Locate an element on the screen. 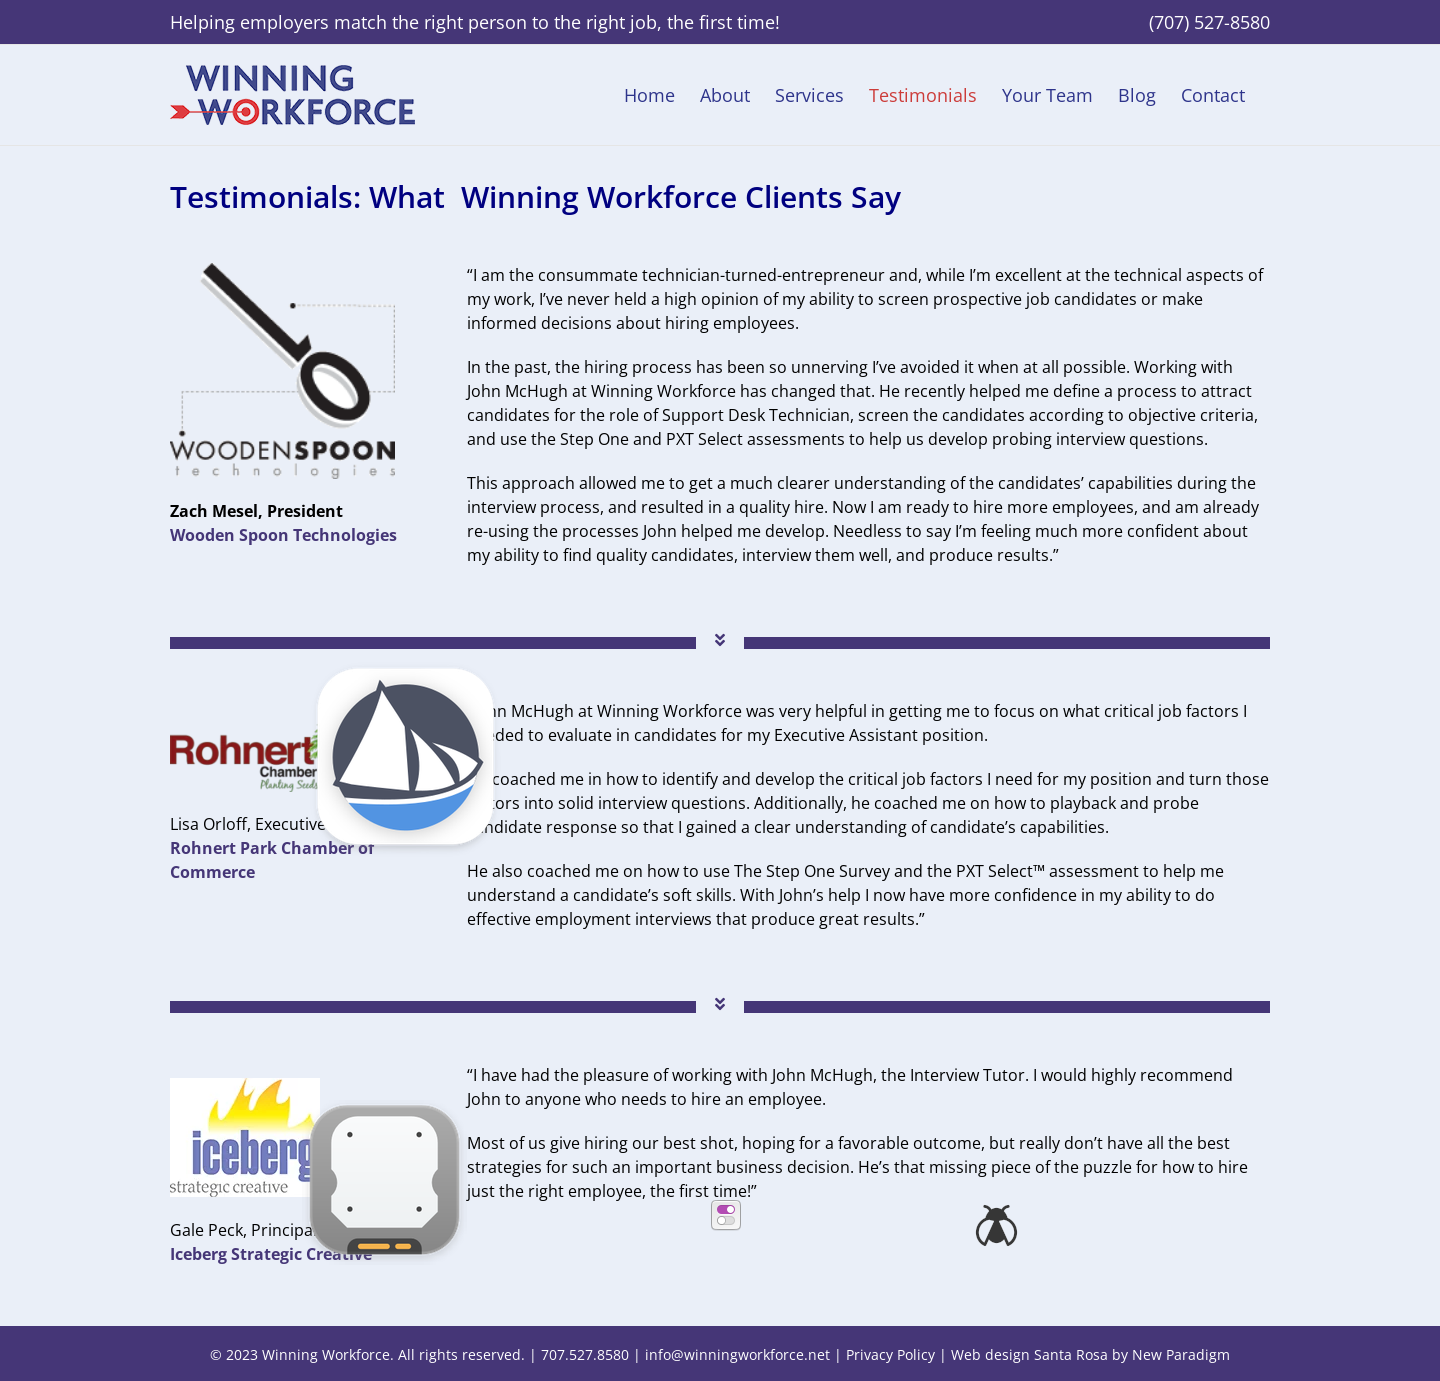 Image resolution: width=1440 pixels, height=1381 pixels. open the Solus operating system app is located at coordinates (405, 756).